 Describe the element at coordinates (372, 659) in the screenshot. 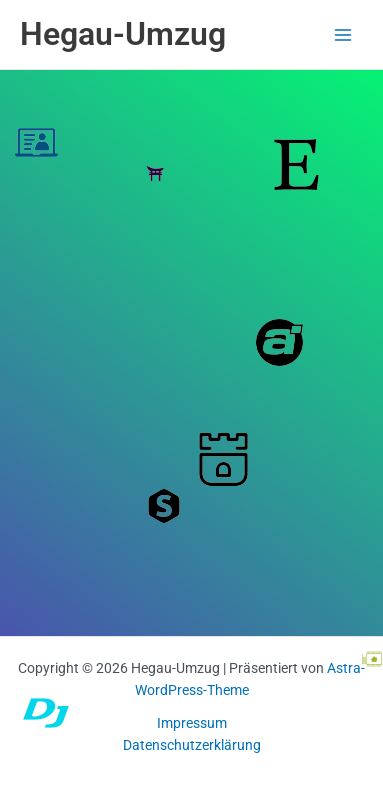

I see `open esphome home automation settings` at that location.